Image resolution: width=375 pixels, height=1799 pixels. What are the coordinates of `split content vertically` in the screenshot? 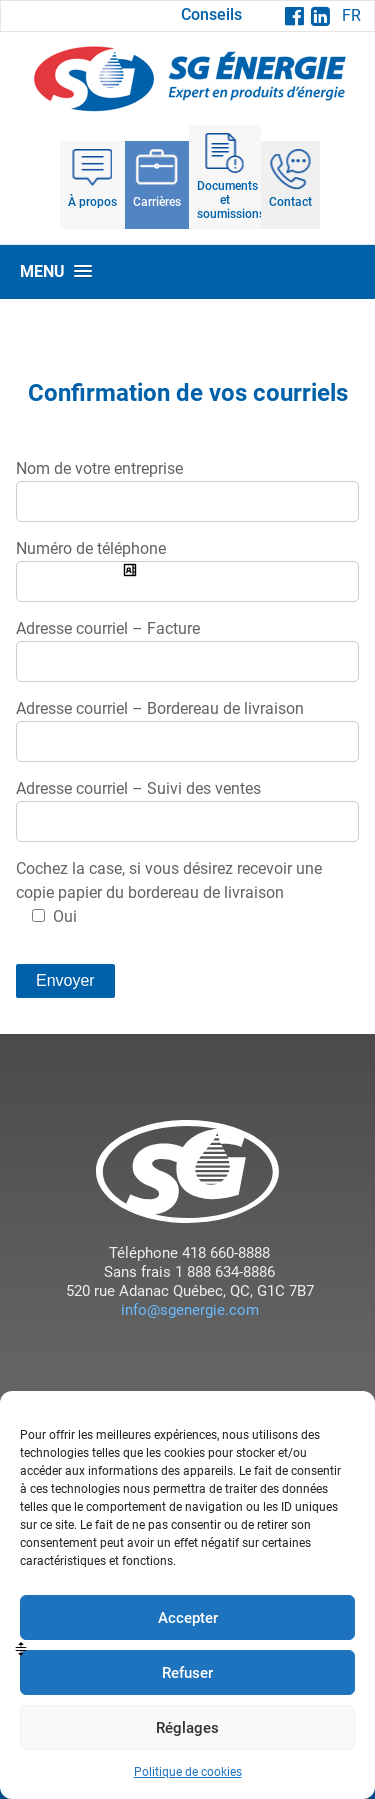 It's located at (21, 1649).